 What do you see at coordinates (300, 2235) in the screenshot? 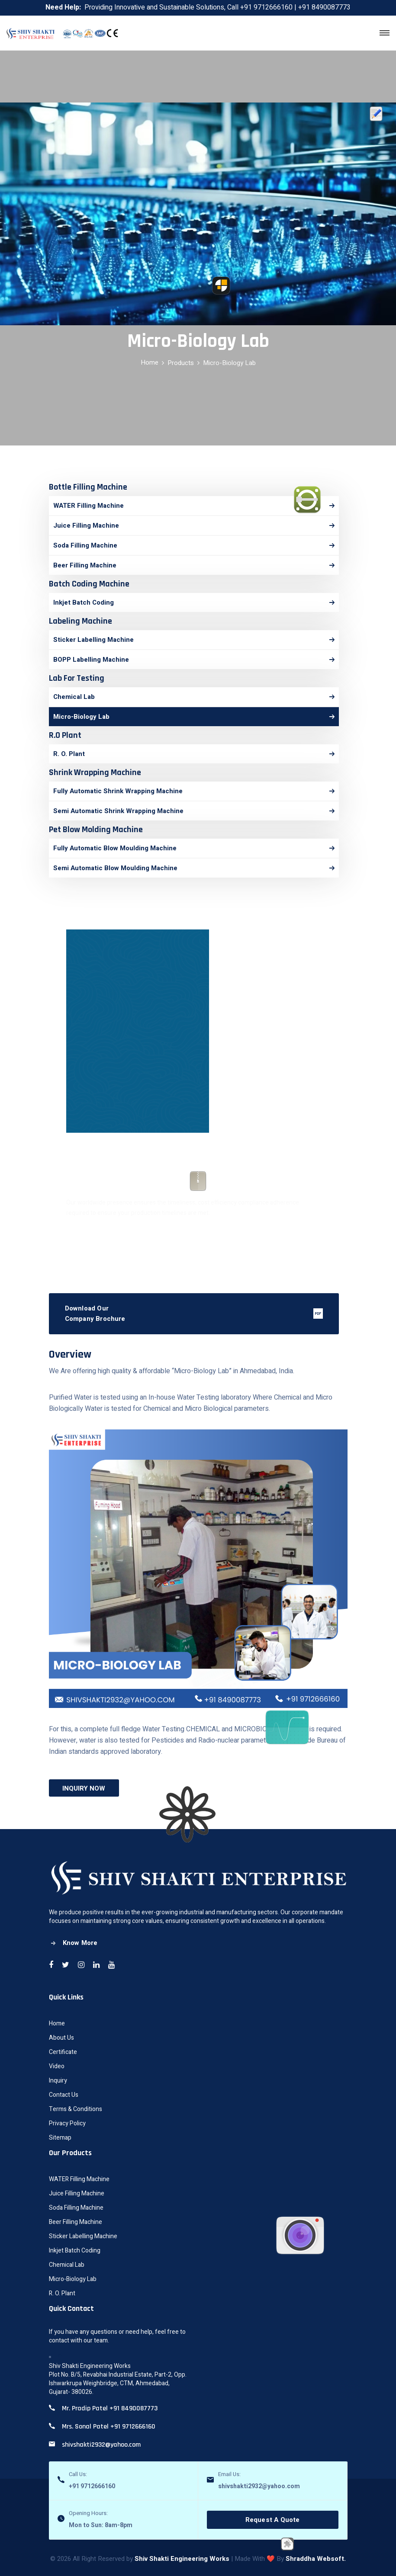
I see `open the camera app` at bounding box center [300, 2235].